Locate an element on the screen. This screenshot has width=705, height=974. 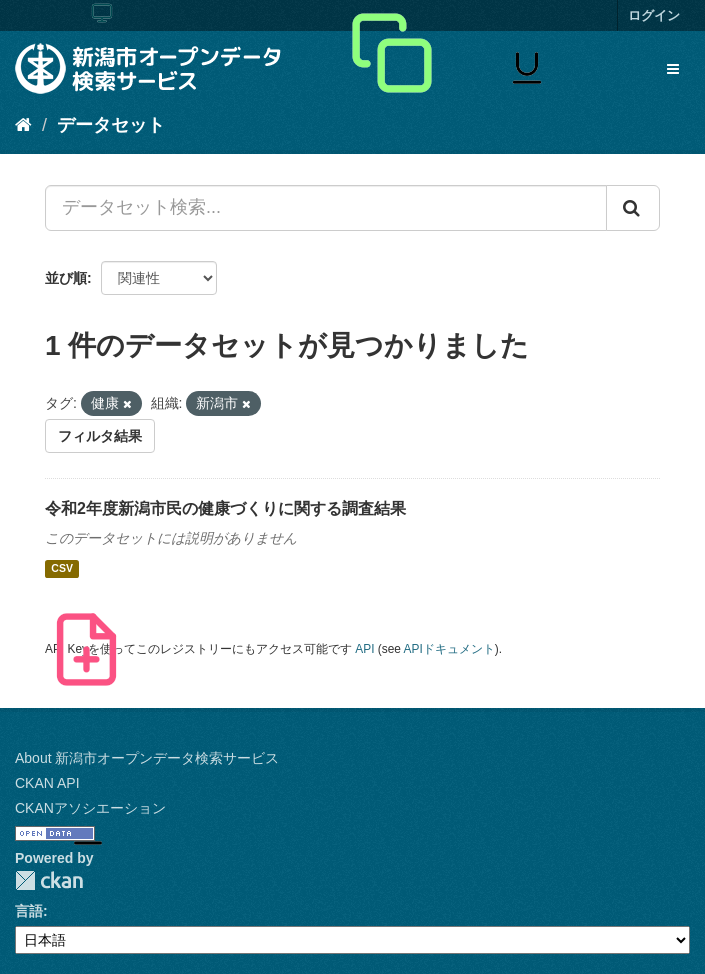
create a new file is located at coordinates (86, 649).